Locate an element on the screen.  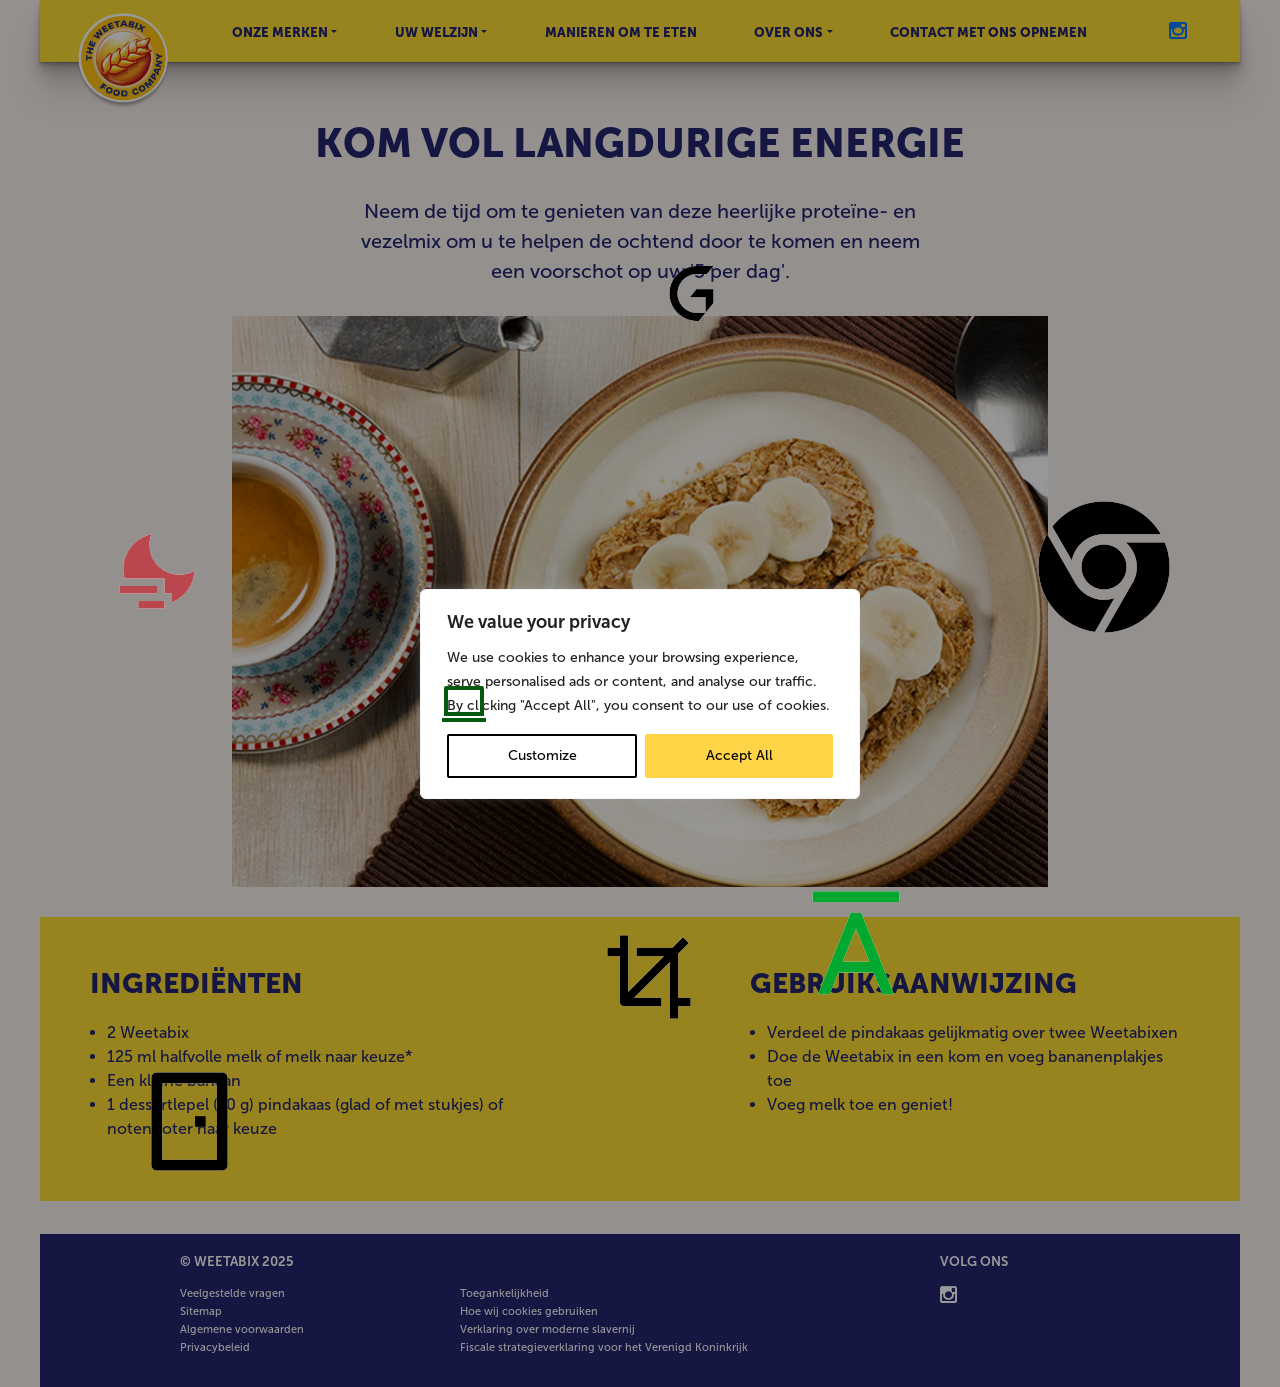
open google chrome browser is located at coordinates (1104, 567).